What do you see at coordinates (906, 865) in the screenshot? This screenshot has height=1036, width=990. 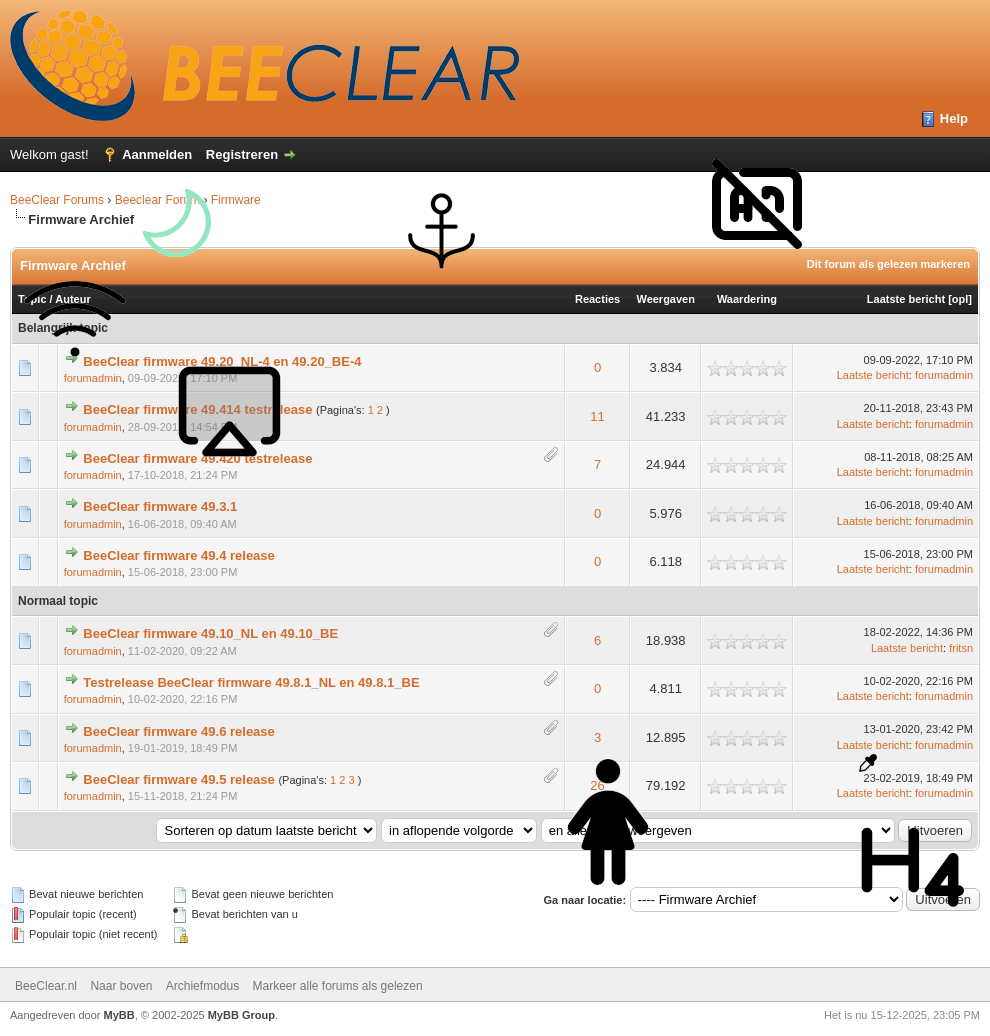 I see `format text as heading level 4` at bounding box center [906, 865].